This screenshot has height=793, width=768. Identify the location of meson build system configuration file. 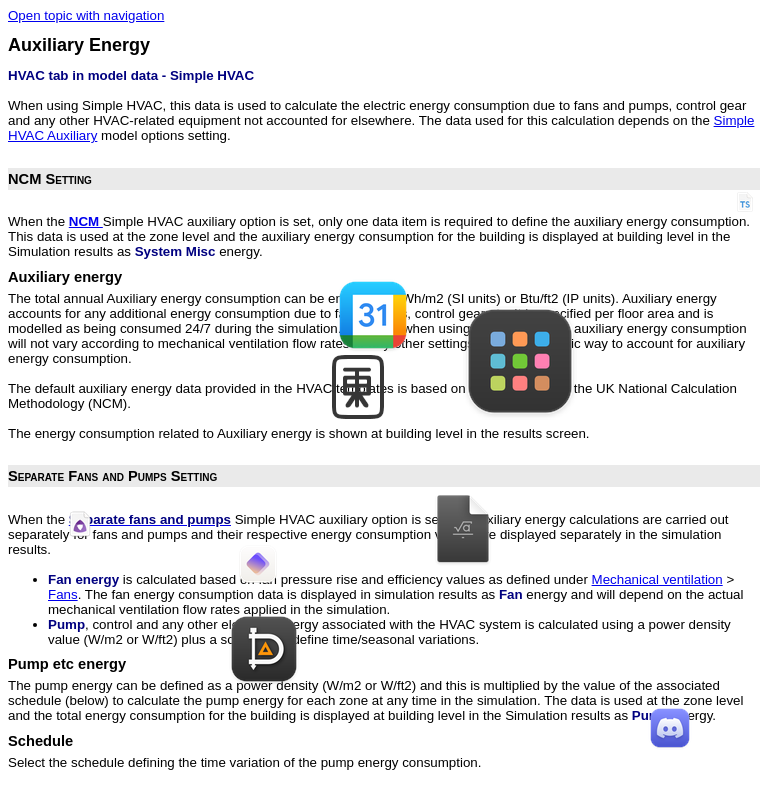
(80, 524).